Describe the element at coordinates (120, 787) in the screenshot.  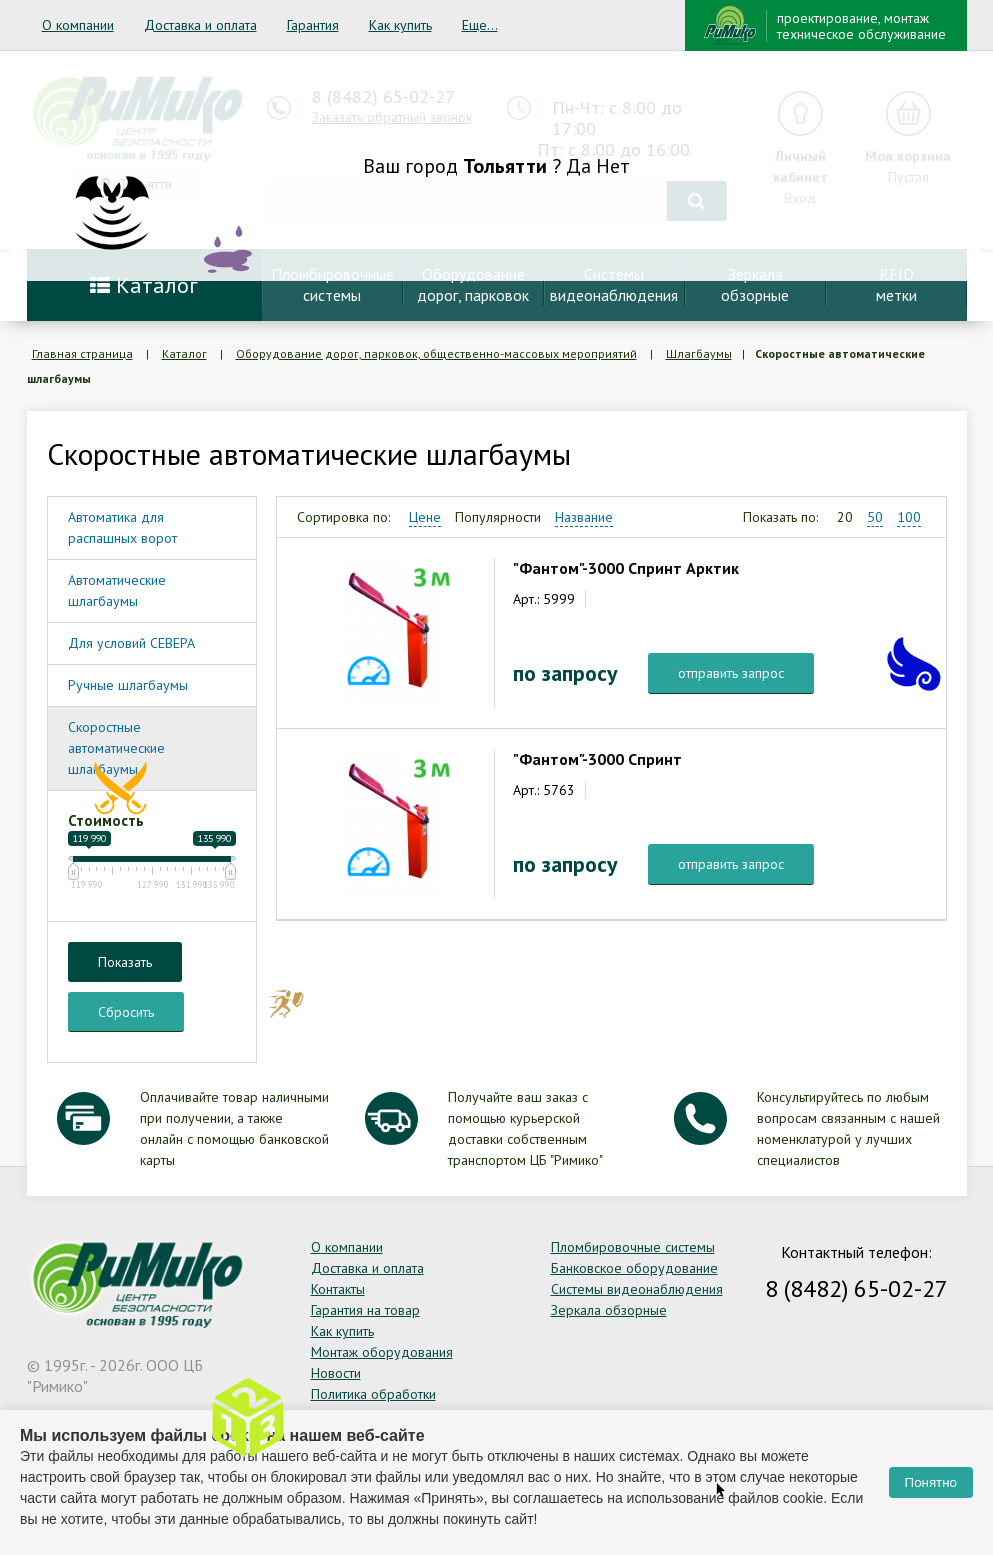
I see `initiate combat or battle mode` at that location.